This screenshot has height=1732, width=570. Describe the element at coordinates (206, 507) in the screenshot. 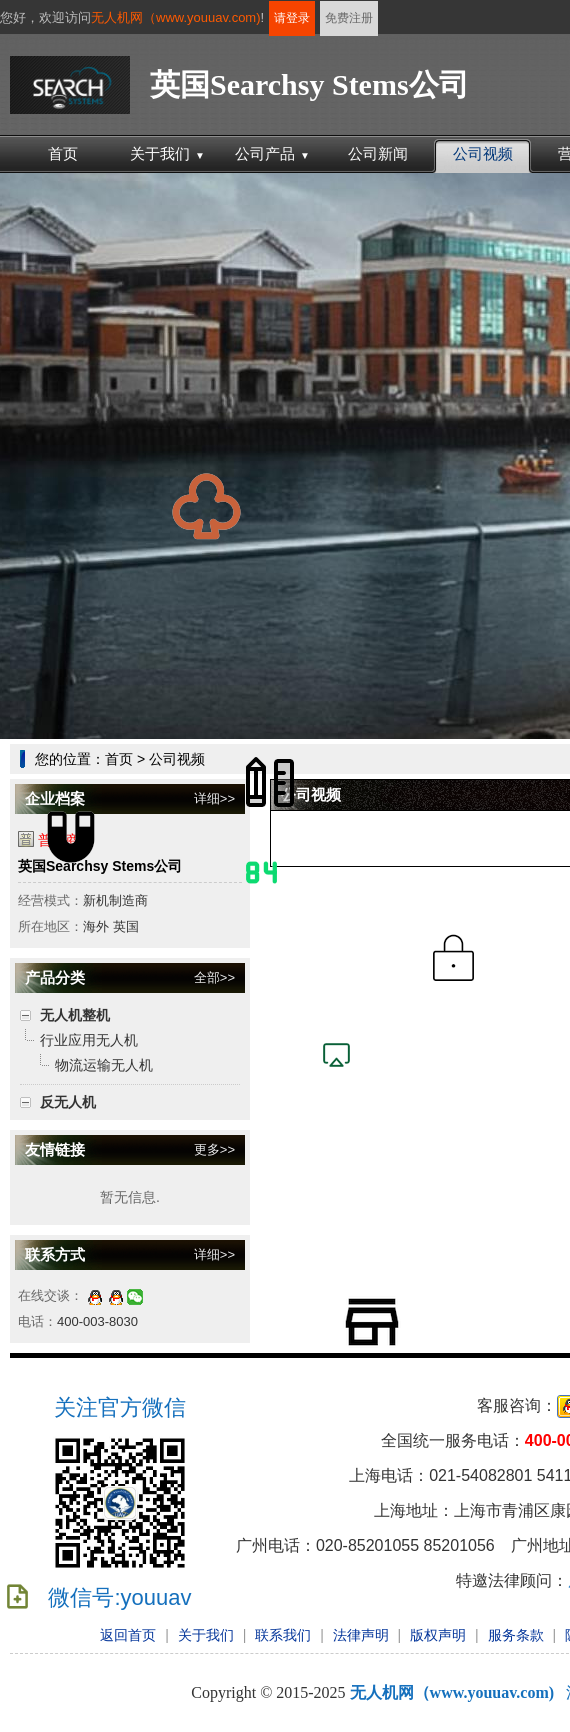

I see `select clubs suit in a card game` at that location.